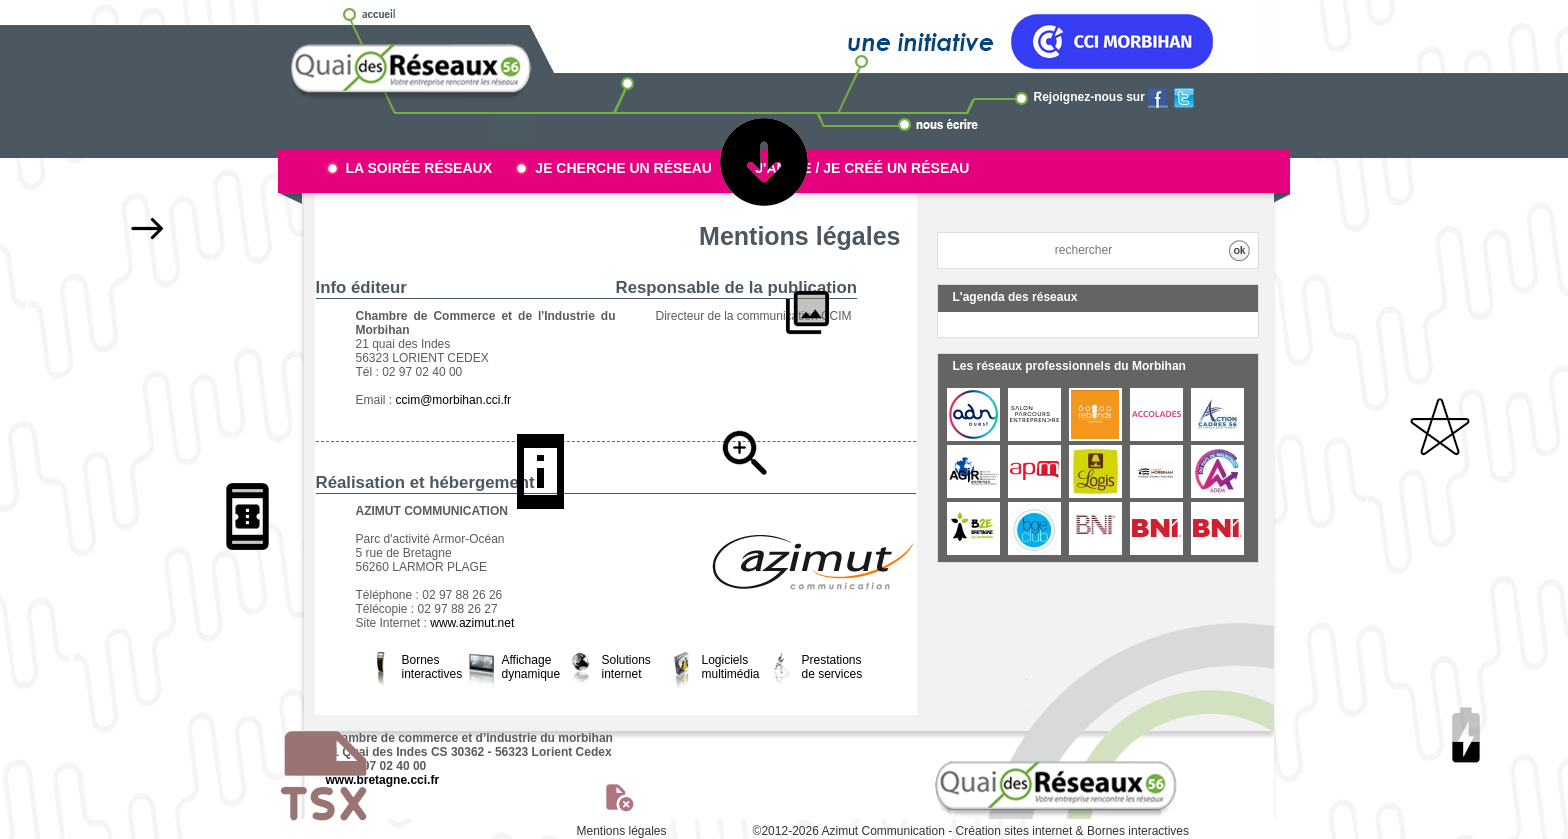 Image resolution: width=1568 pixels, height=839 pixels. Describe the element at coordinates (540, 471) in the screenshot. I see `view device information` at that location.